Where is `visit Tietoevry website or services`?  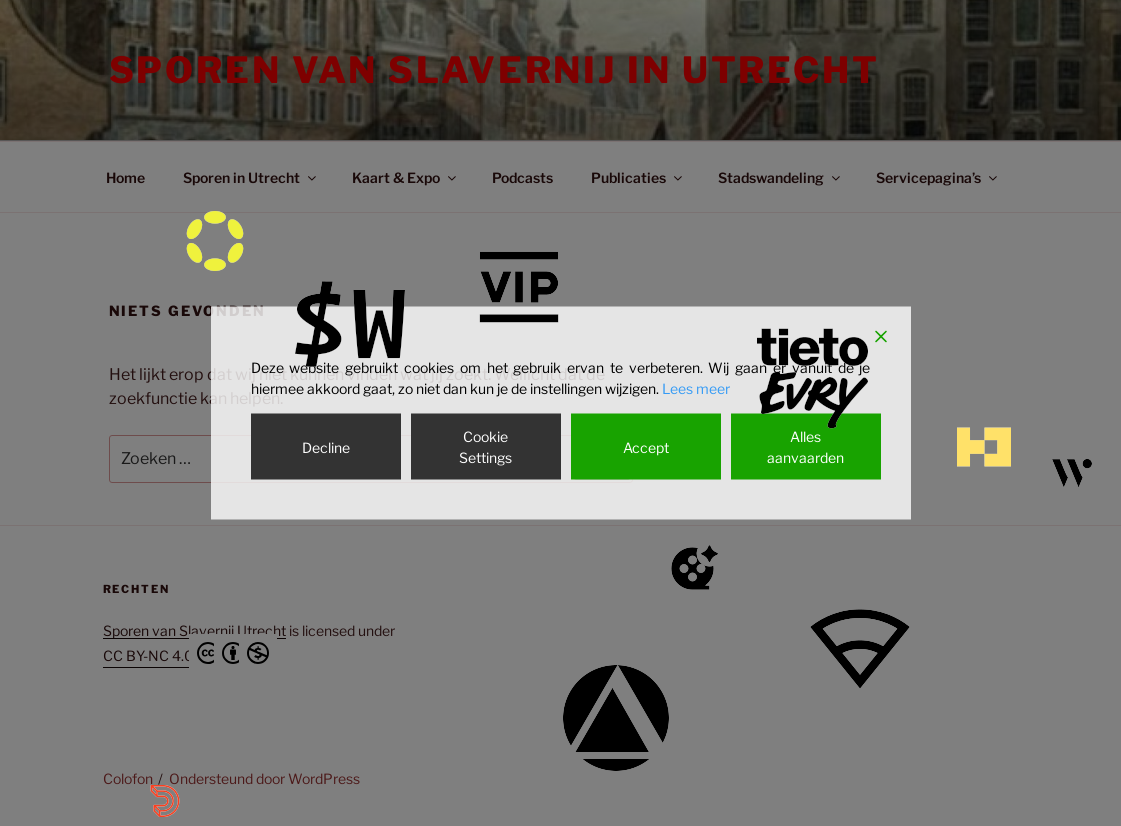 visit Tietoevry website or services is located at coordinates (812, 378).